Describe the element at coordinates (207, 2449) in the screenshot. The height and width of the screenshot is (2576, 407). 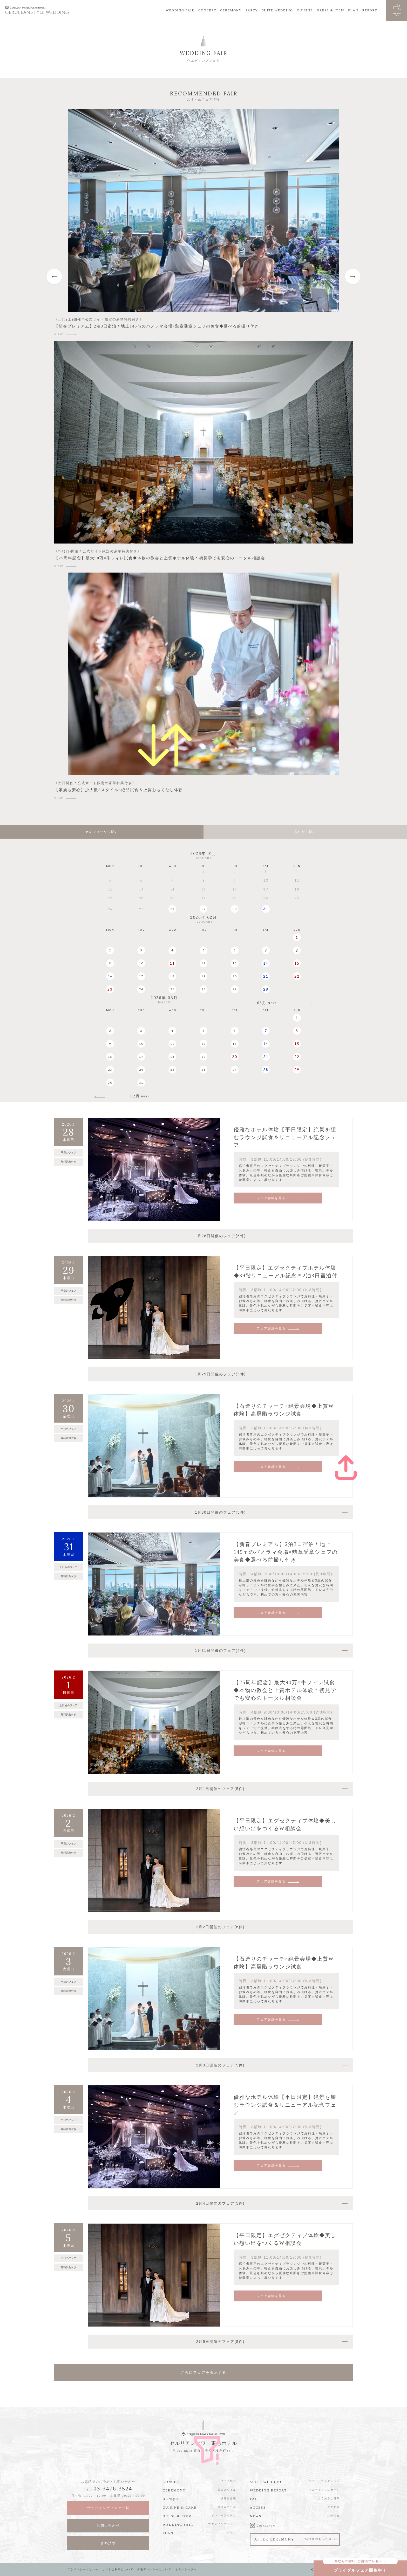
I see `filter has an issue or warning` at that location.